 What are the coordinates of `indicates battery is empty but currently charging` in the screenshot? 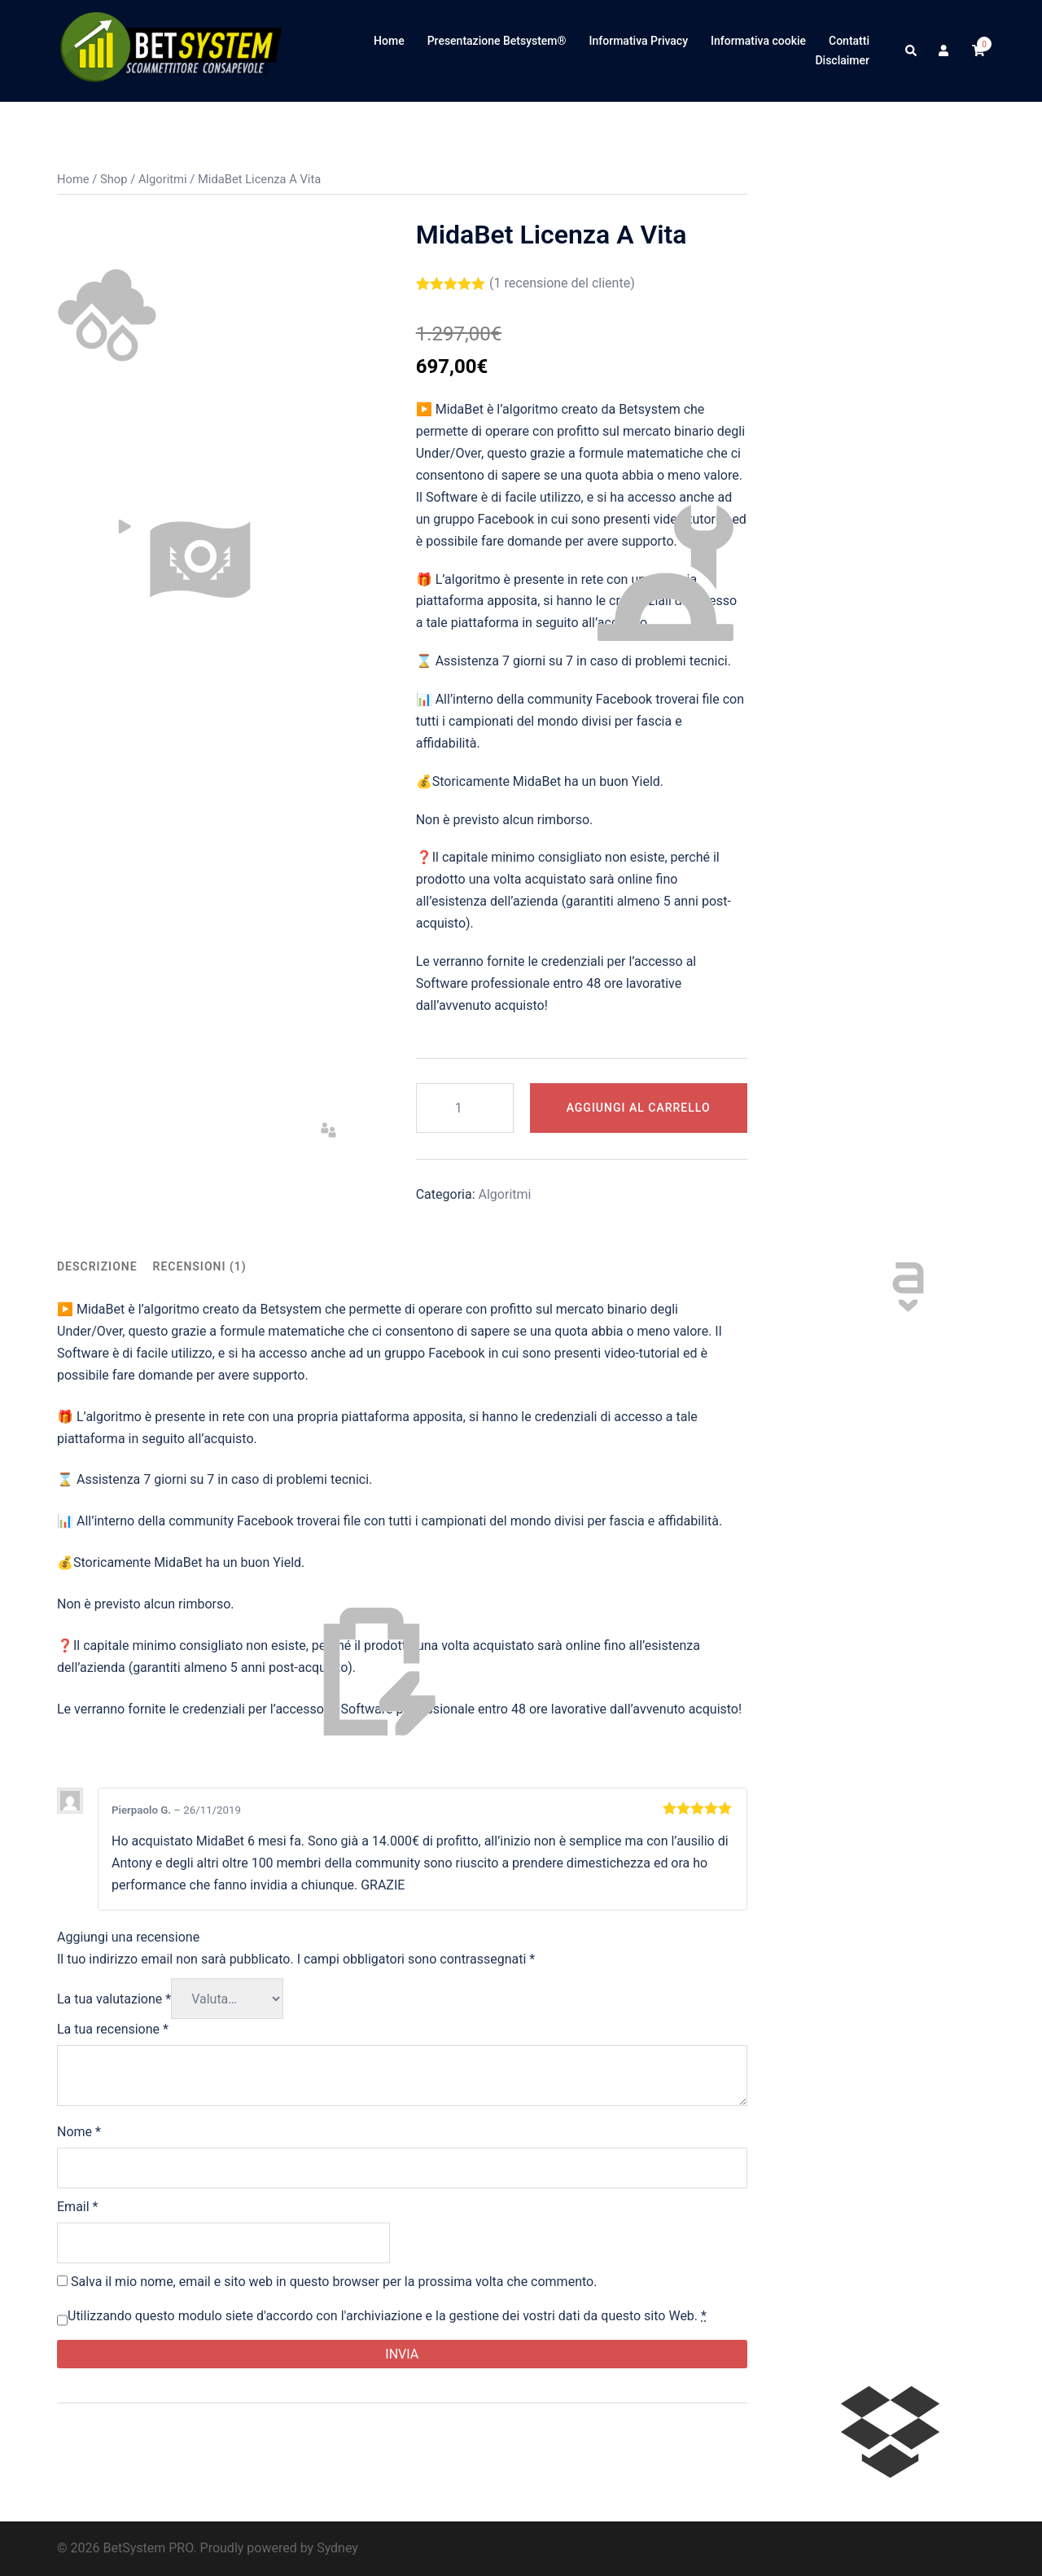 It's located at (371, 1671).